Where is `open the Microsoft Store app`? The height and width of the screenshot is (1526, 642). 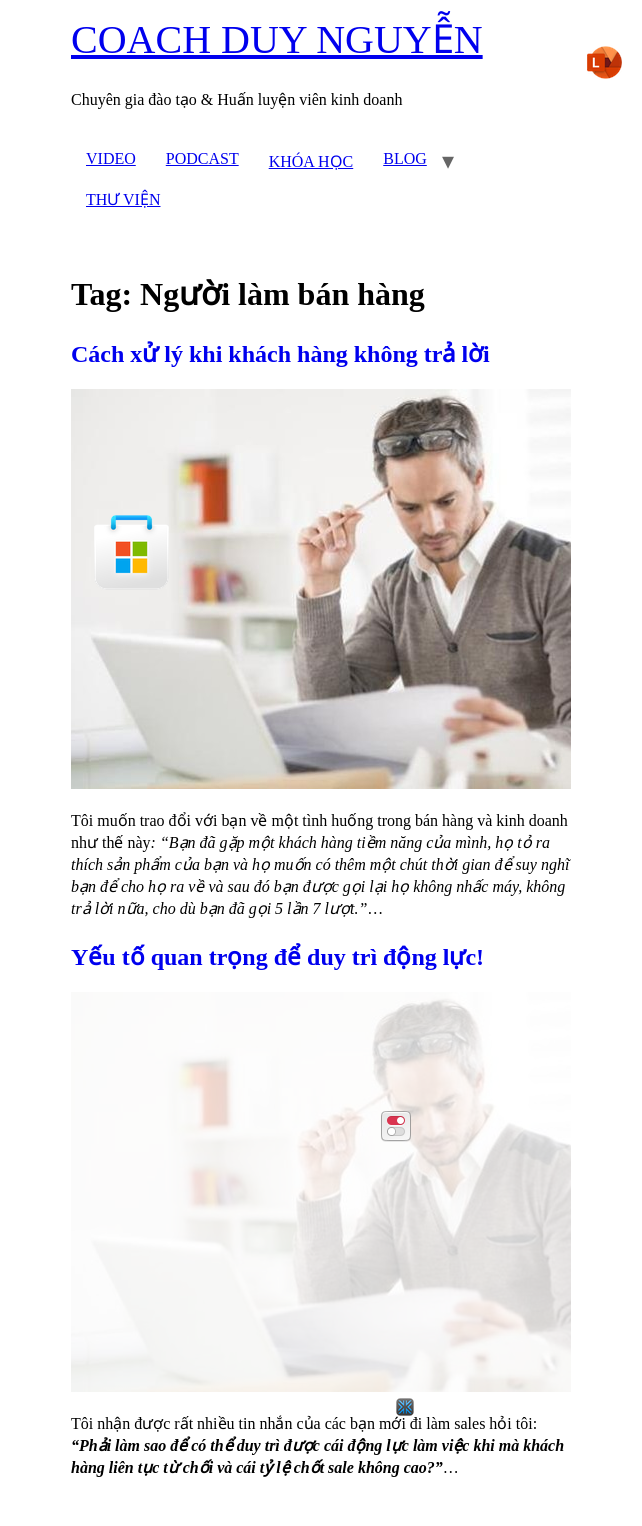 open the Microsoft Store app is located at coordinates (131, 552).